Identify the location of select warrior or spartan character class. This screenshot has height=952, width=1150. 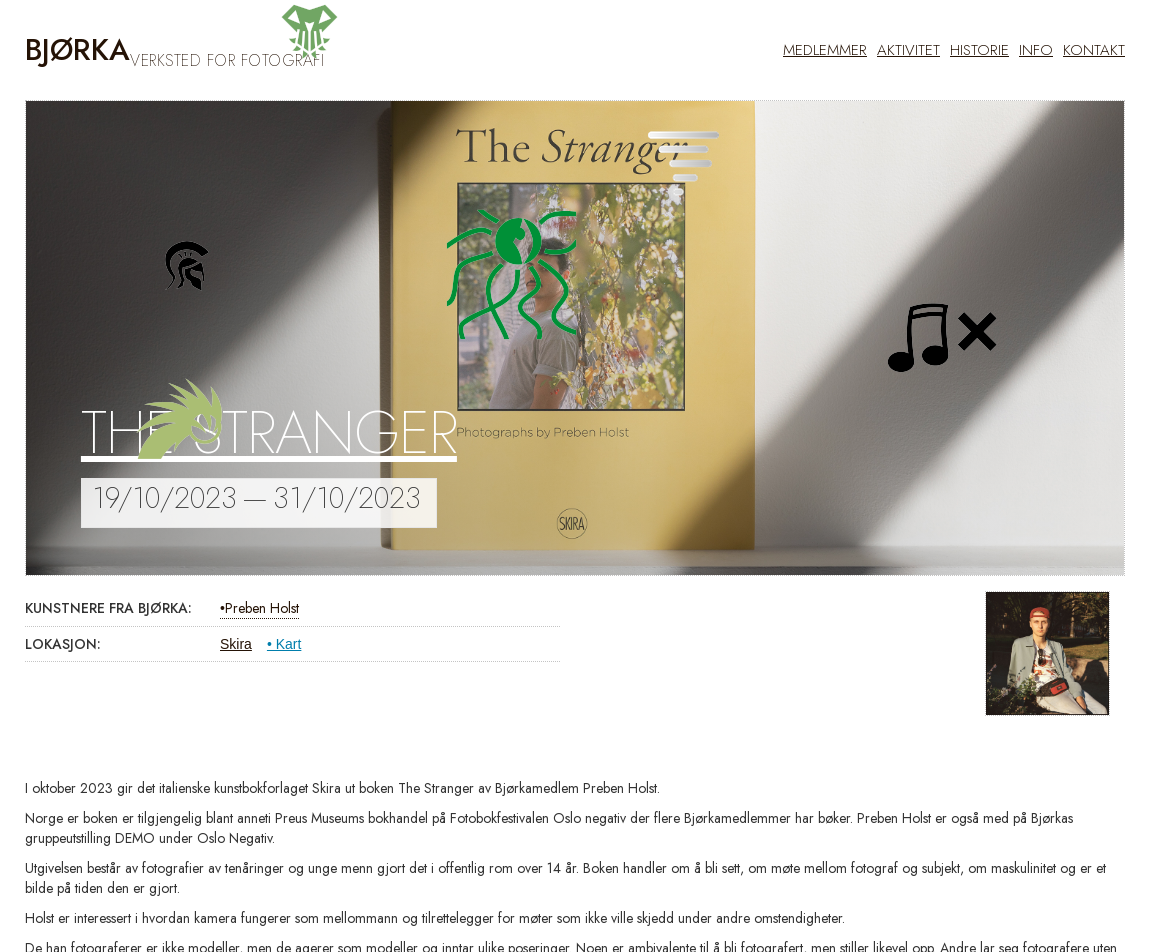
(187, 266).